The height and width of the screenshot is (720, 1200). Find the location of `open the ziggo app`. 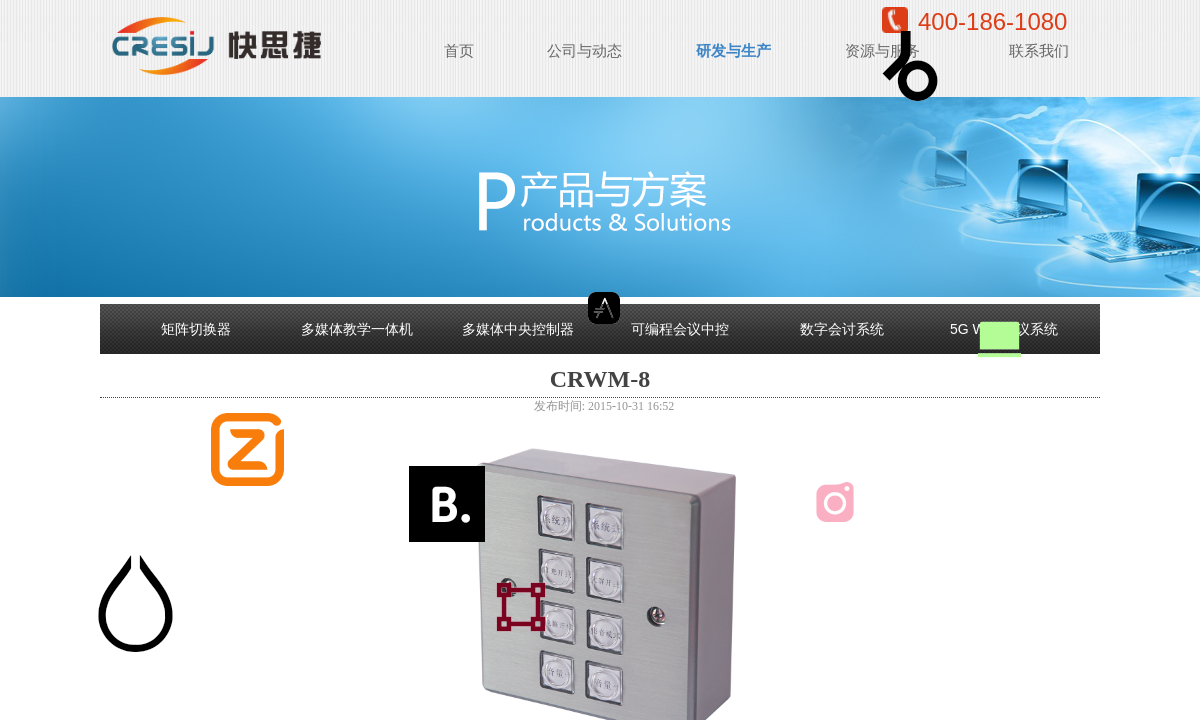

open the ziggo app is located at coordinates (247, 449).